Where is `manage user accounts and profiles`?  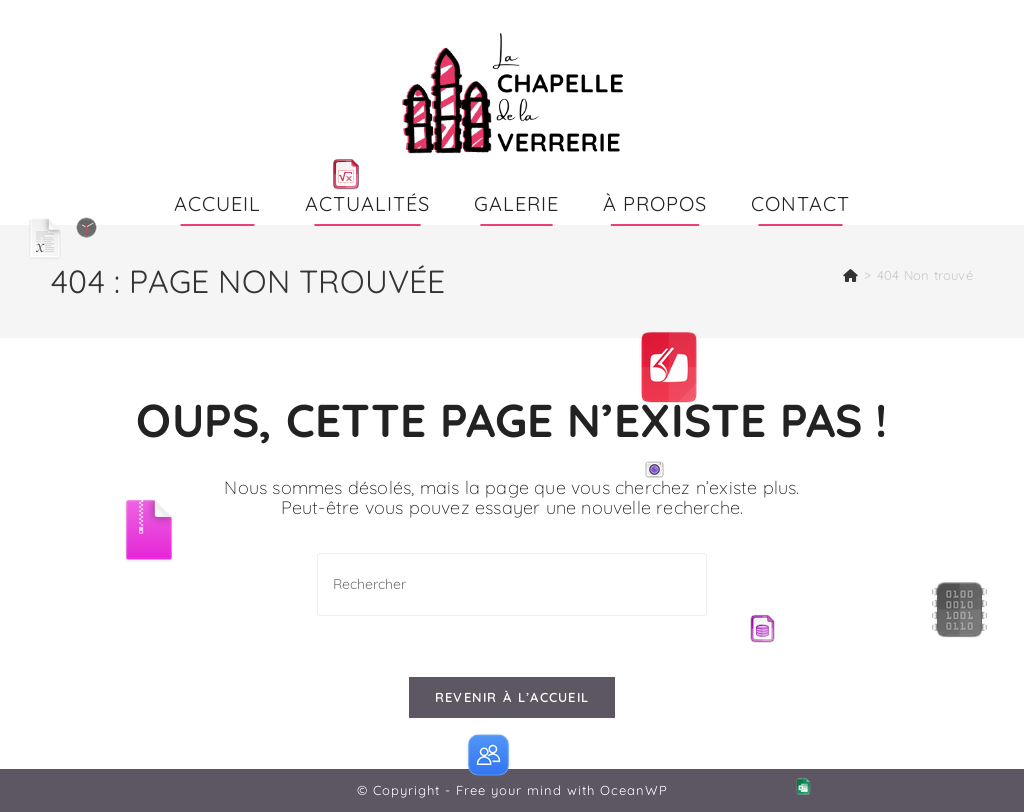
manage user accounts and profiles is located at coordinates (488, 755).